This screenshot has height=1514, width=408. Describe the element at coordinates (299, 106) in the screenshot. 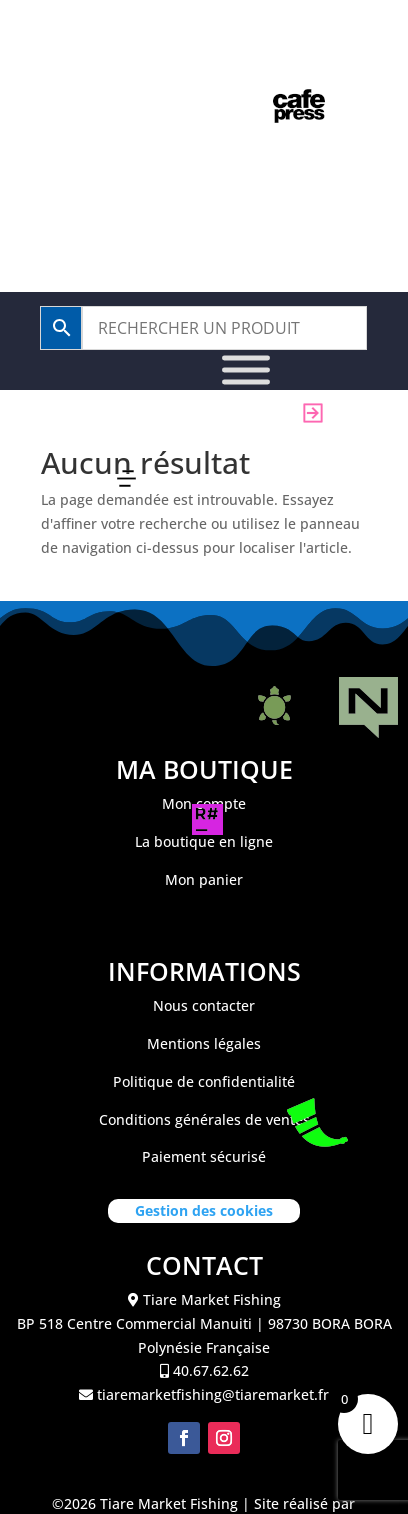

I see `visit cafepress website or app` at that location.